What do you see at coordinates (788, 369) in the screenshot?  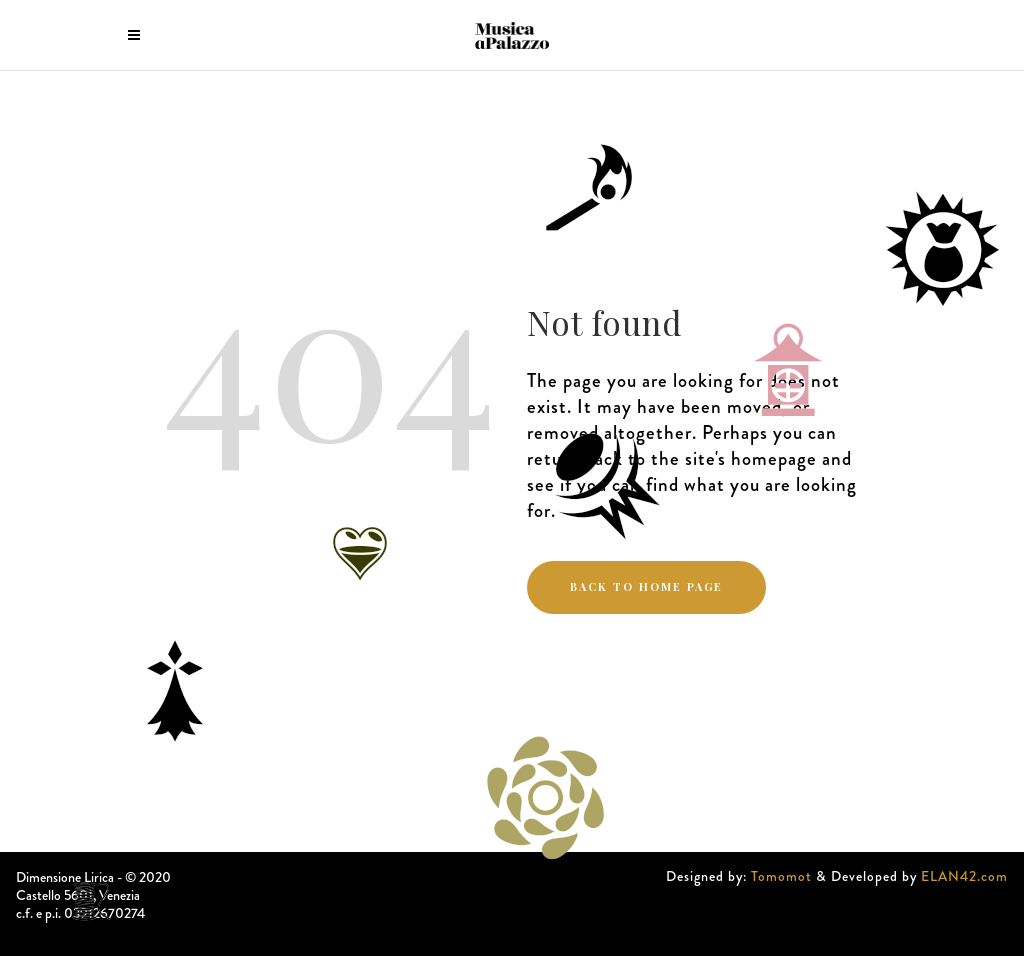 I see `access lantern or lighting feature in game` at bounding box center [788, 369].